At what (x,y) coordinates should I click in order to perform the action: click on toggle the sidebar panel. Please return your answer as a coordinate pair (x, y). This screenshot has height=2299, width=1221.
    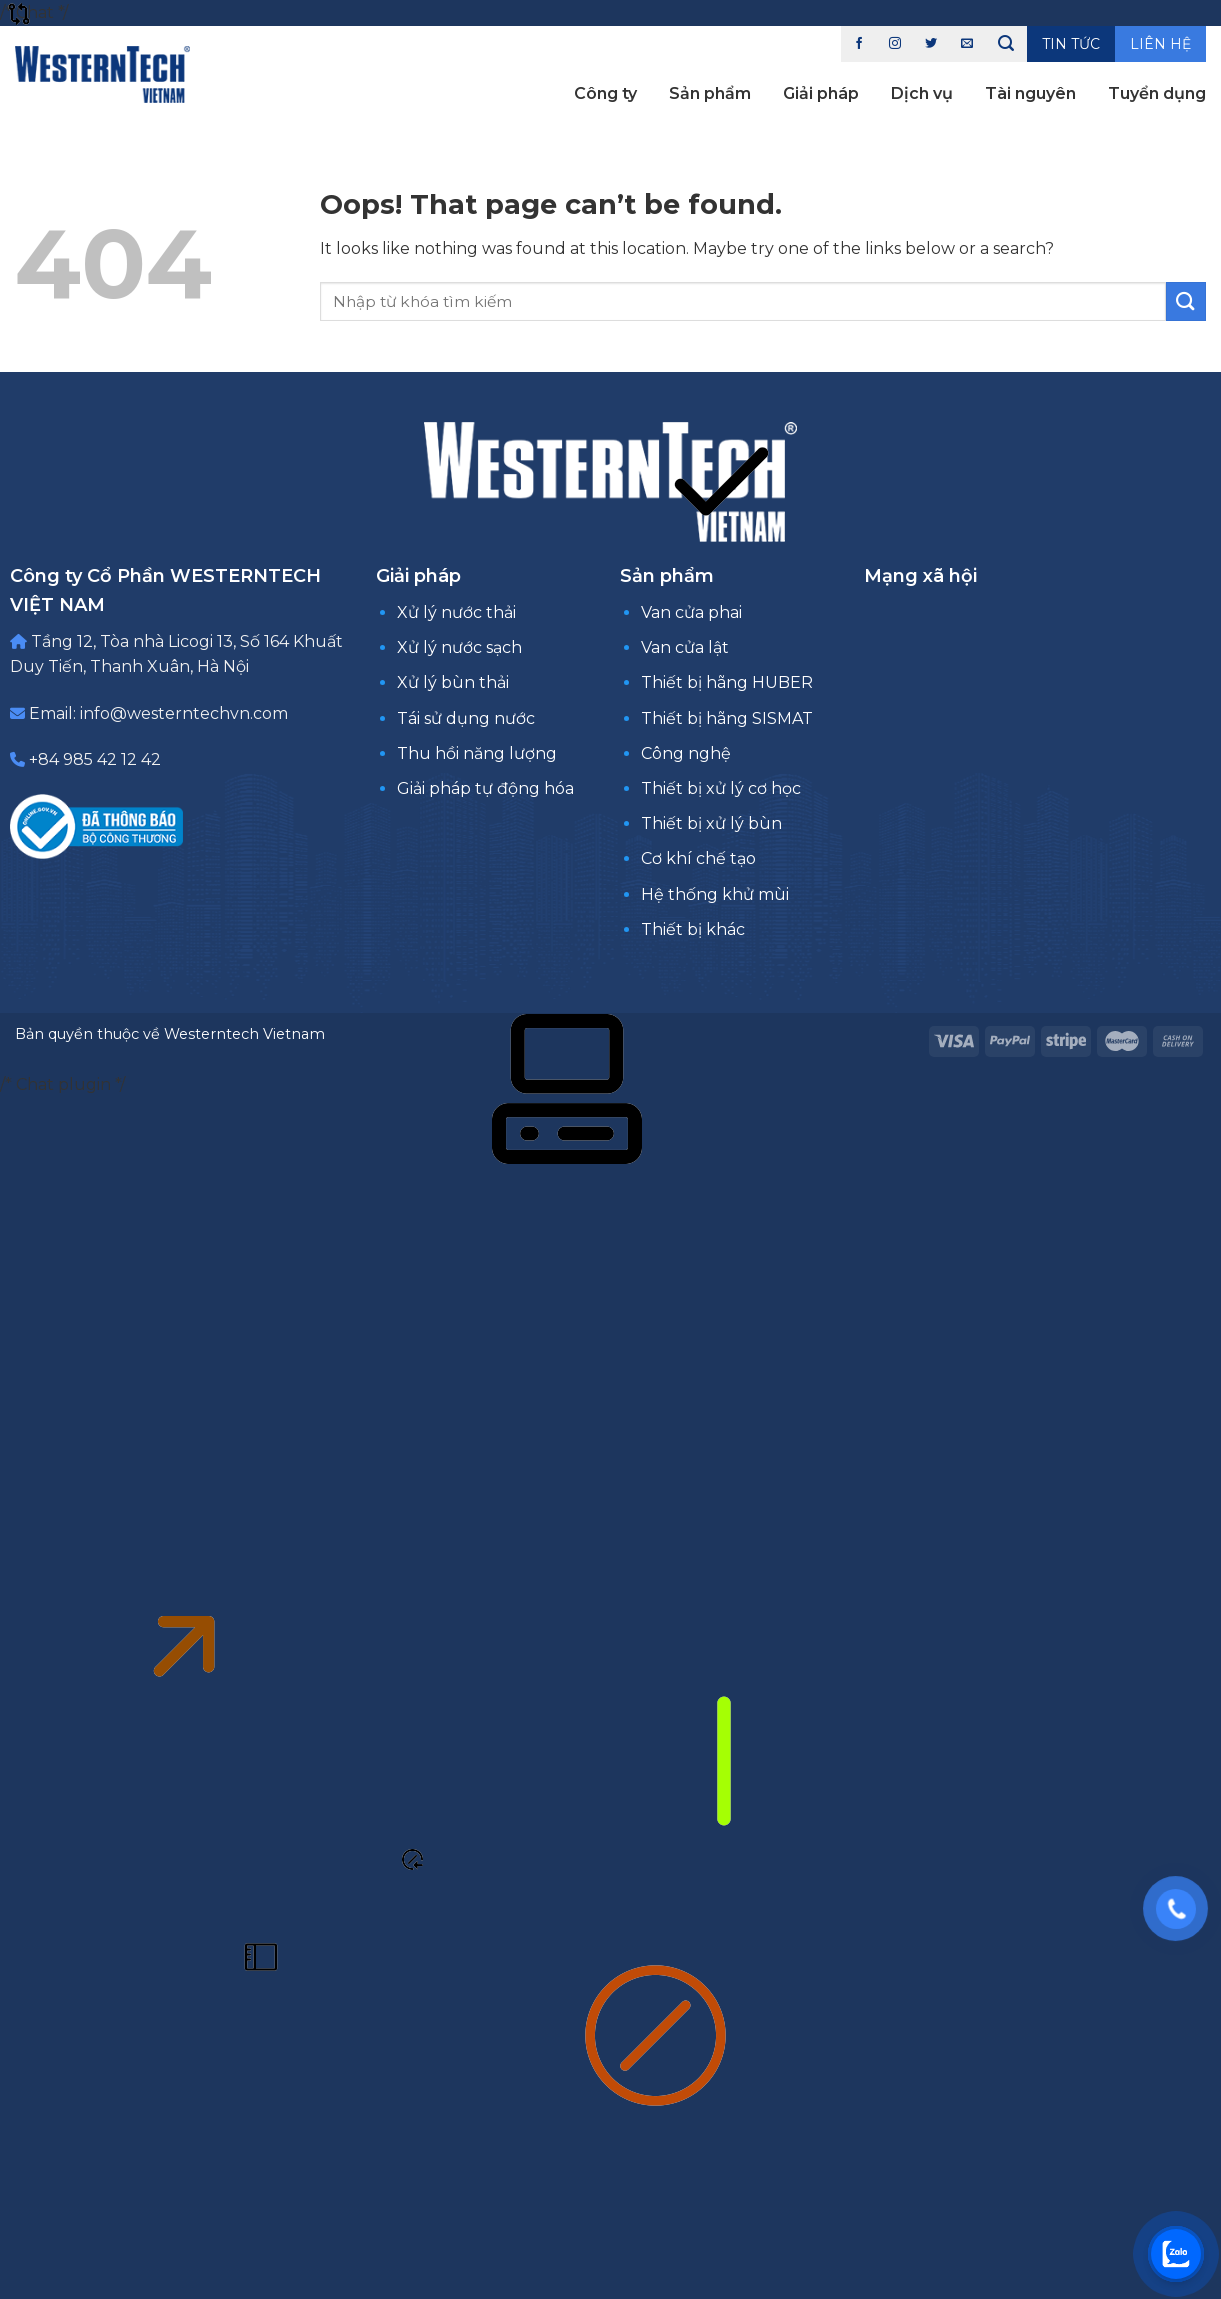
    Looking at the image, I should click on (261, 1957).